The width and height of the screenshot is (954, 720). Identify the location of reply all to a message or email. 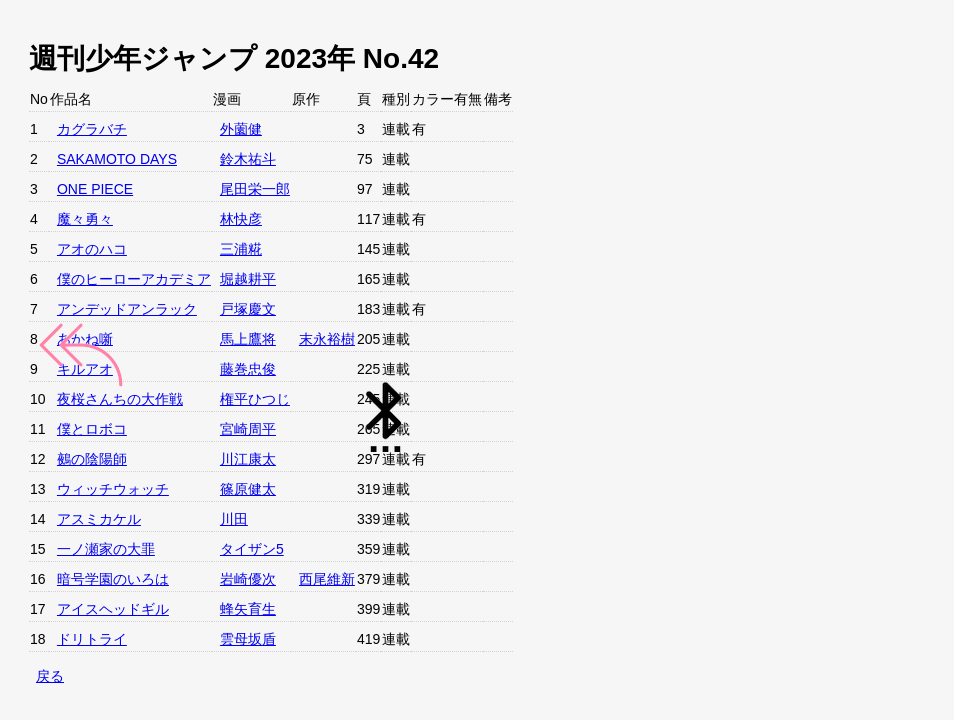
(81, 355).